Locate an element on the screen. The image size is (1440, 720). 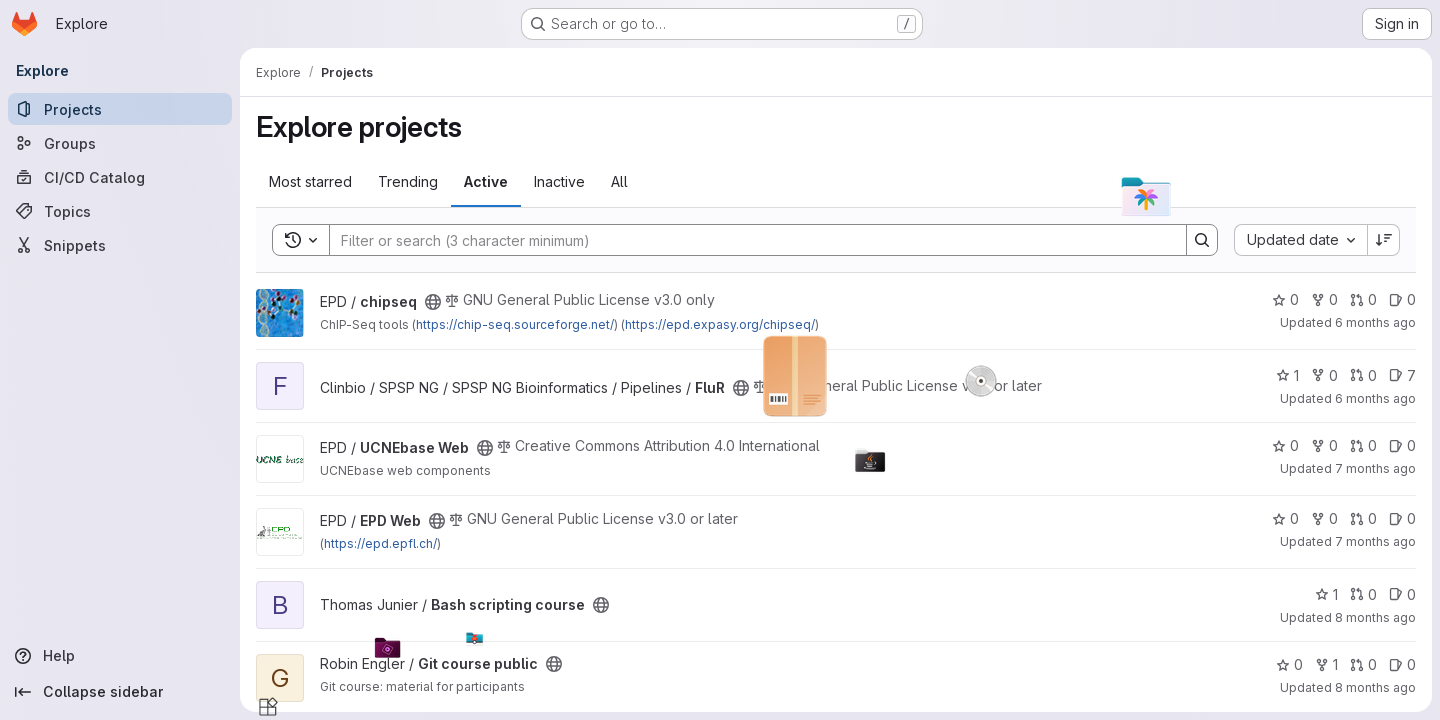
indicates a DVD-RAM disc or optical media device is located at coordinates (981, 381).